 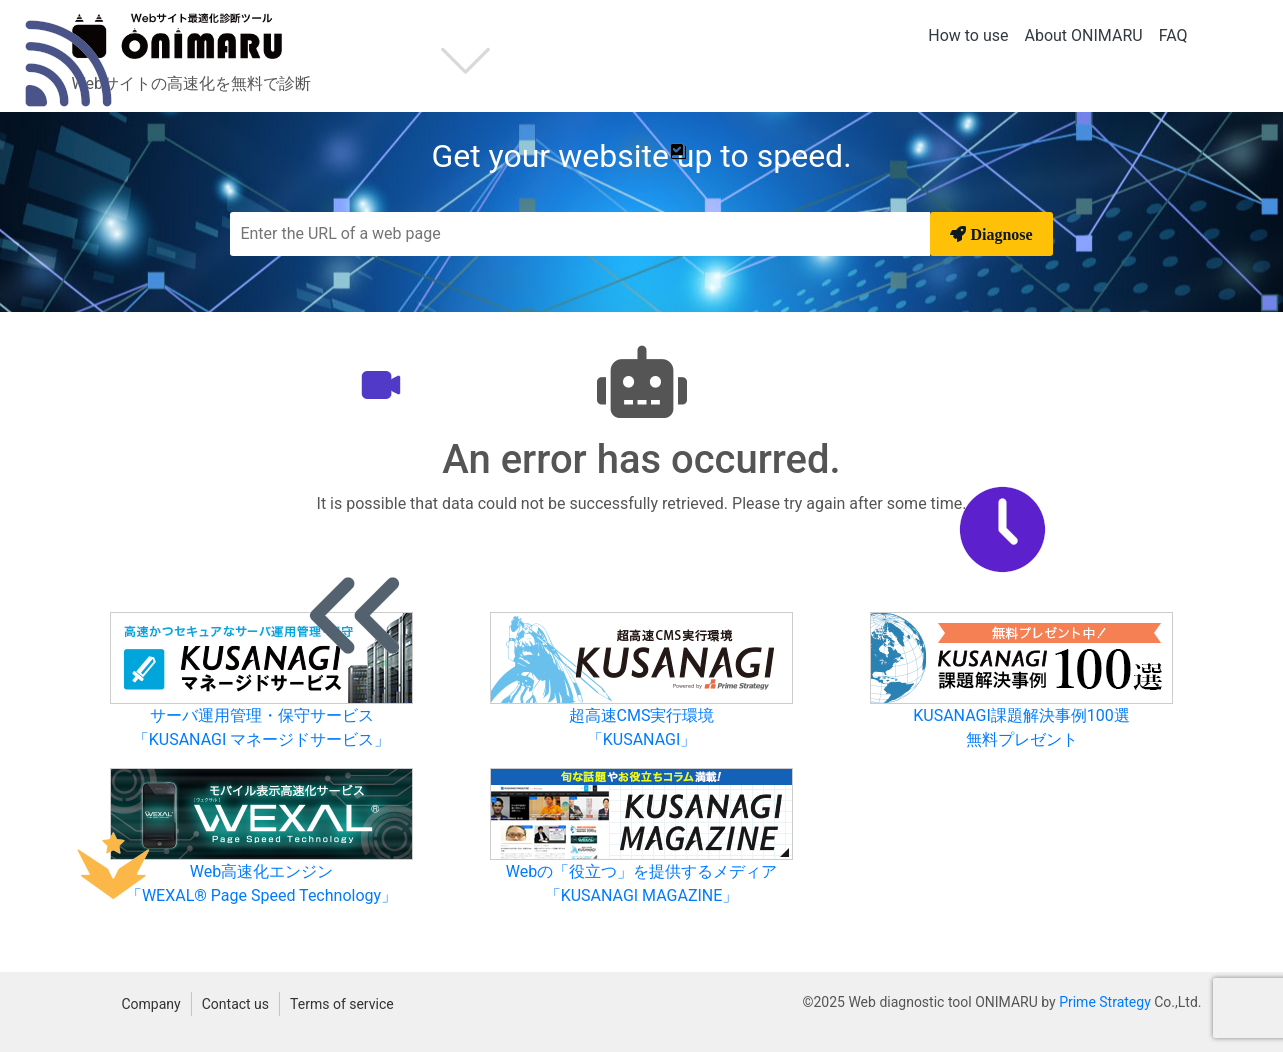 What do you see at coordinates (465, 58) in the screenshot?
I see `expand a dropdown menu` at bounding box center [465, 58].